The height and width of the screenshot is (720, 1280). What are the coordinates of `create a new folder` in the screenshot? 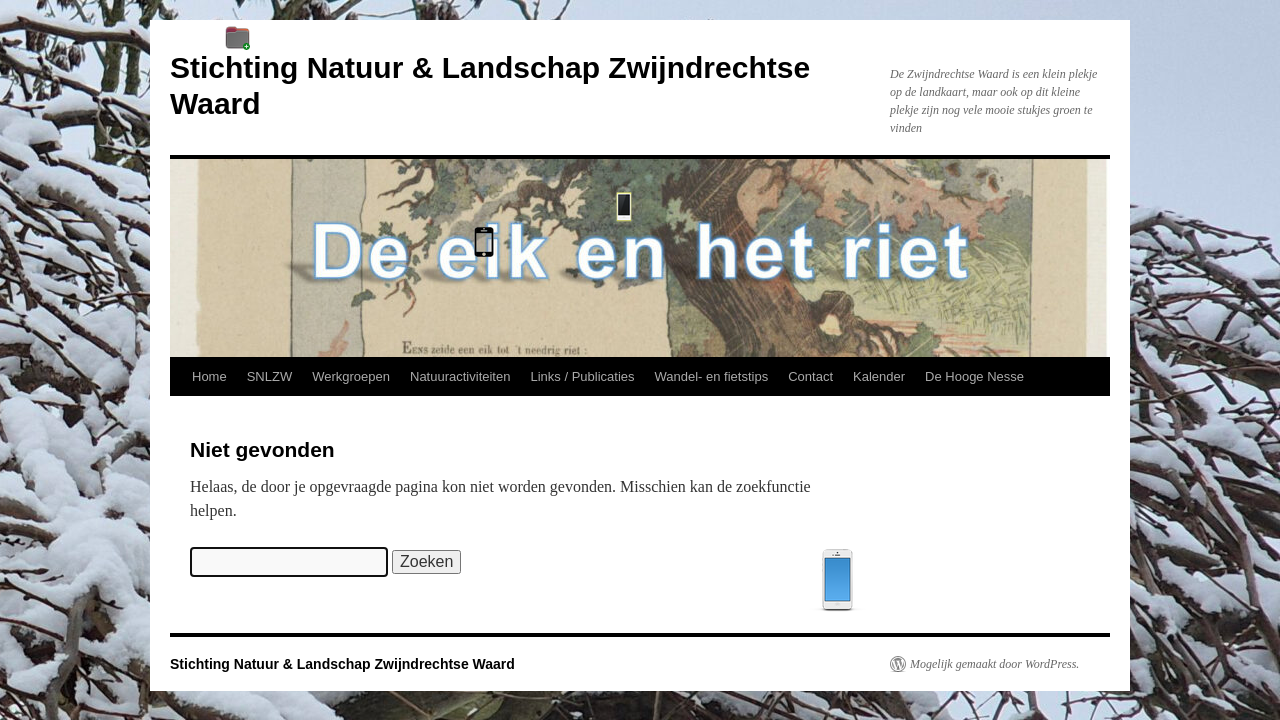 It's located at (237, 37).